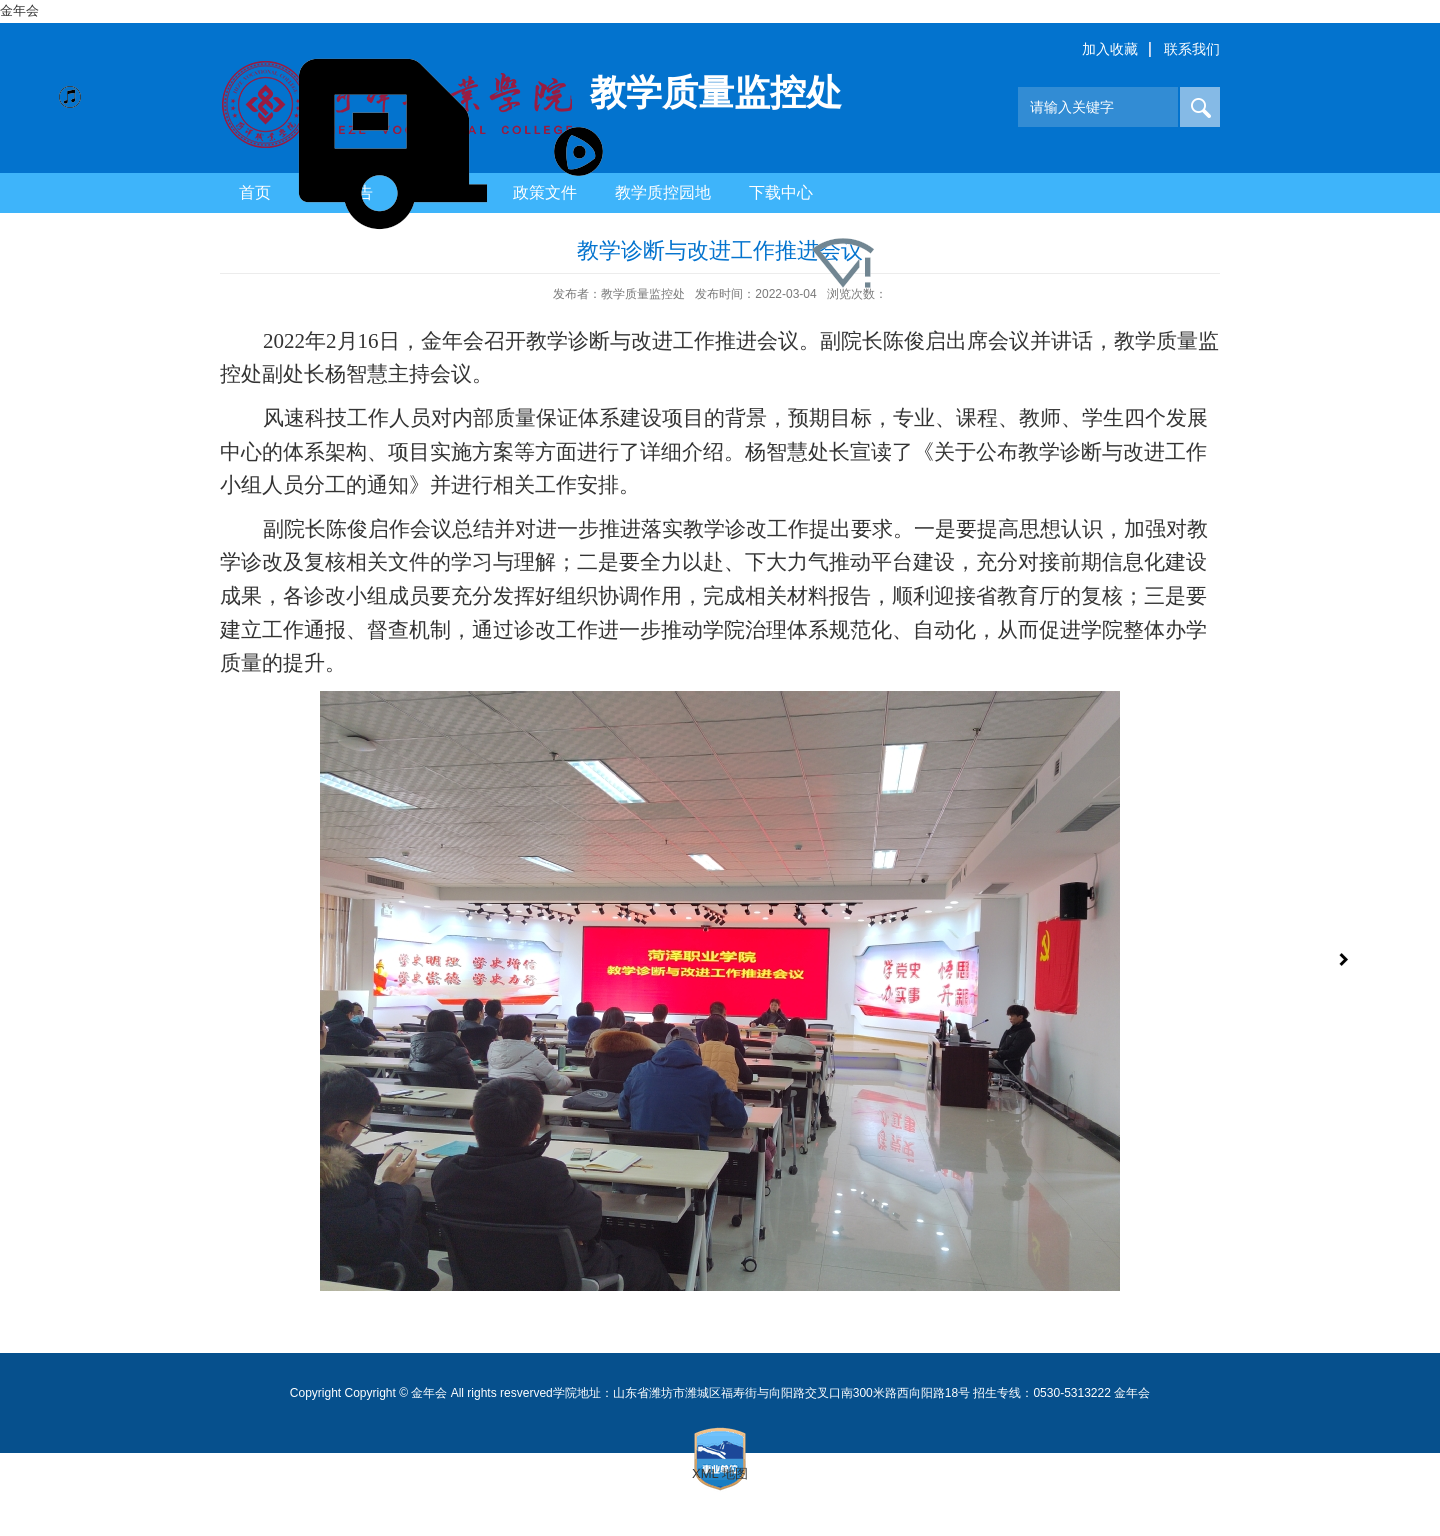 Image resolution: width=1440 pixels, height=1536 pixels. I want to click on view caravan or RV rental options, so click(388, 139).